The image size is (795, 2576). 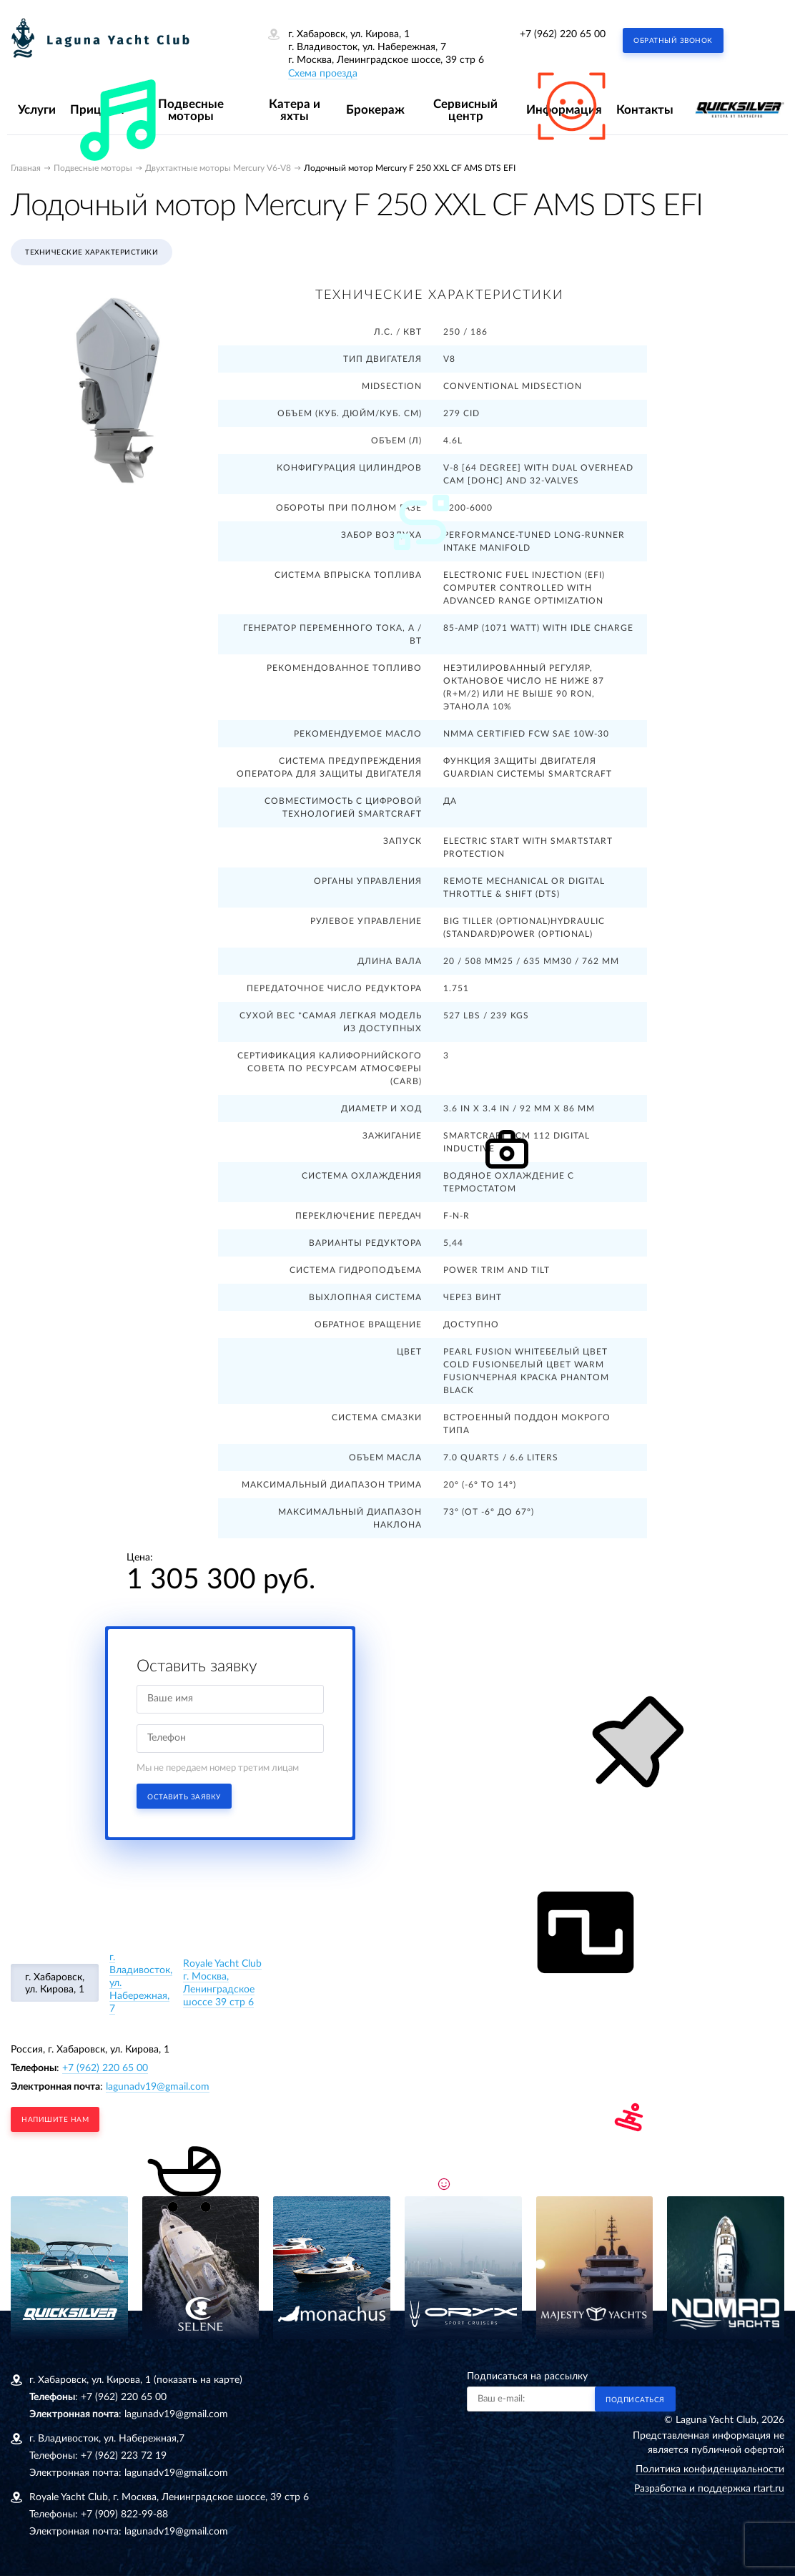 I want to click on add an emoji or reaction, so click(x=444, y=2184).